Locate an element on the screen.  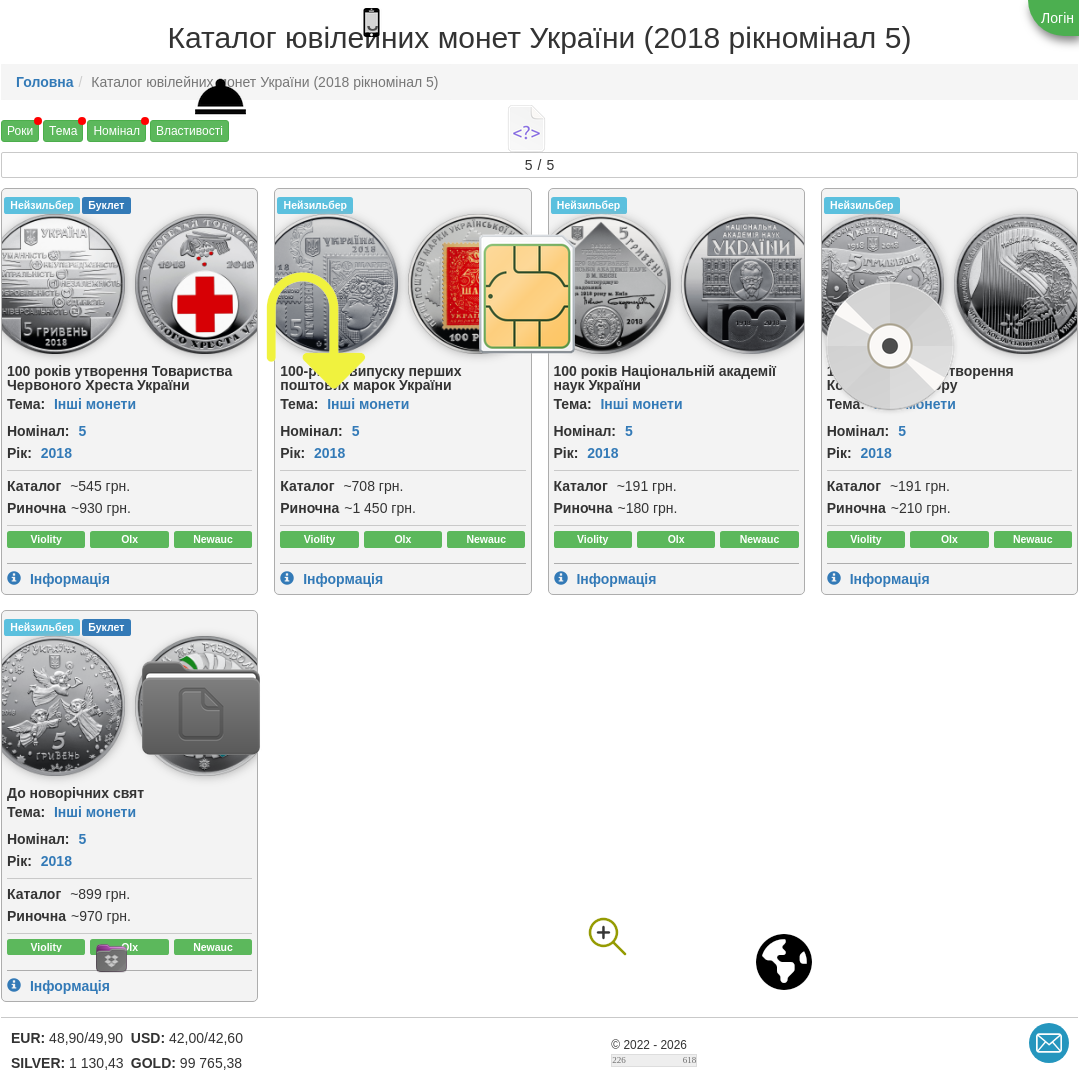
indicates a DVD or optical disc drive is located at coordinates (890, 346).